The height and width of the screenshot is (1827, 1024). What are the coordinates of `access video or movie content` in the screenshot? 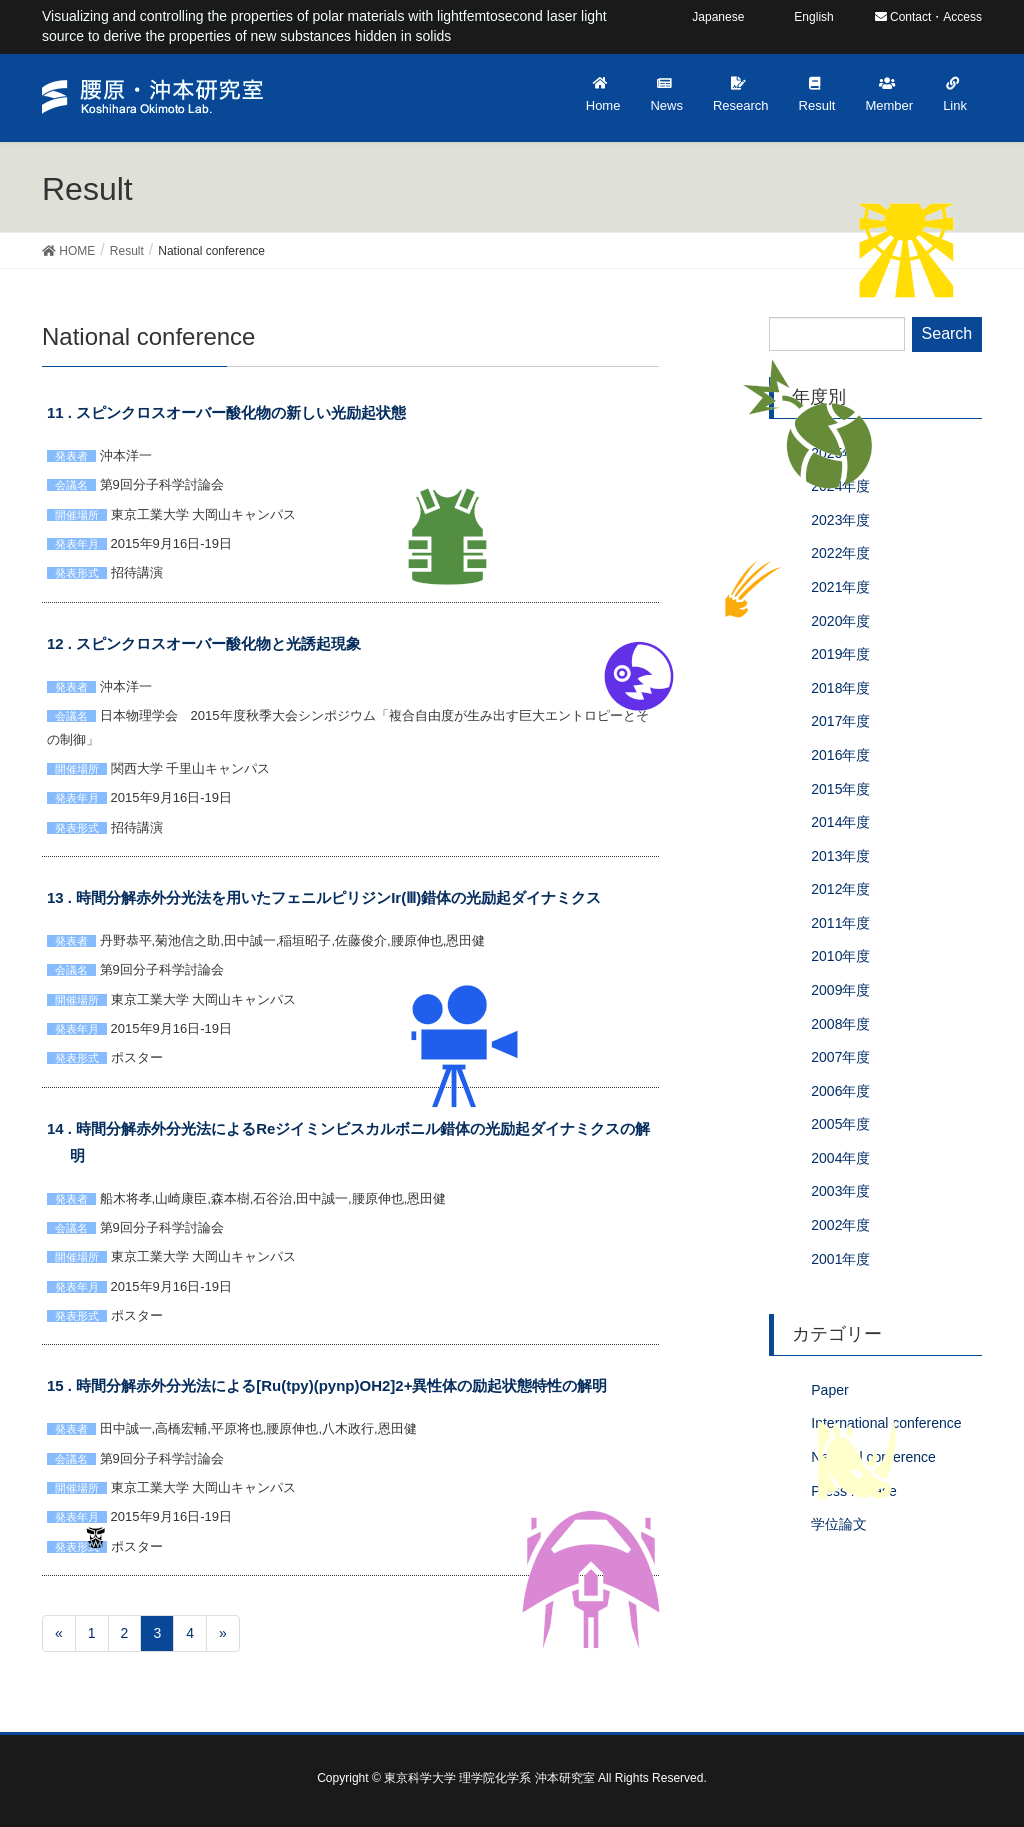 It's located at (464, 1041).